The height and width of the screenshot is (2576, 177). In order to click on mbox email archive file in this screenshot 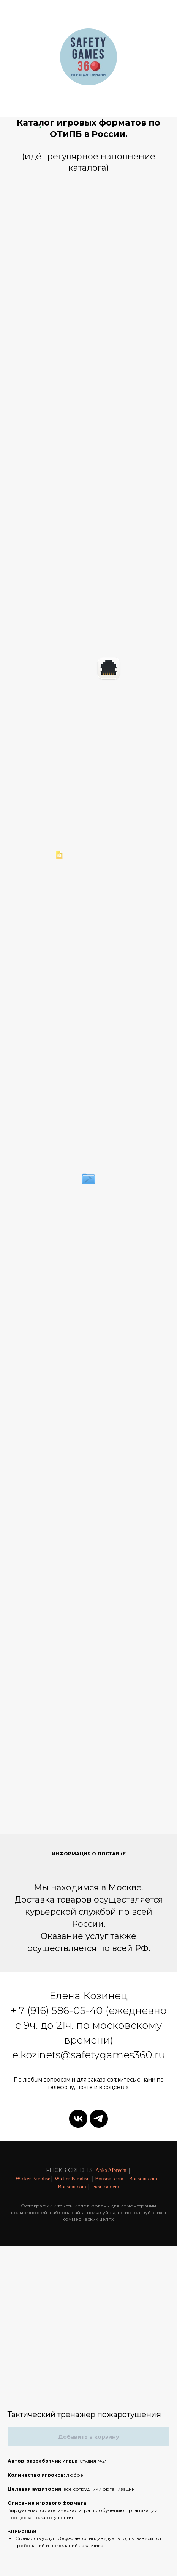, I will do `click(59, 855)`.